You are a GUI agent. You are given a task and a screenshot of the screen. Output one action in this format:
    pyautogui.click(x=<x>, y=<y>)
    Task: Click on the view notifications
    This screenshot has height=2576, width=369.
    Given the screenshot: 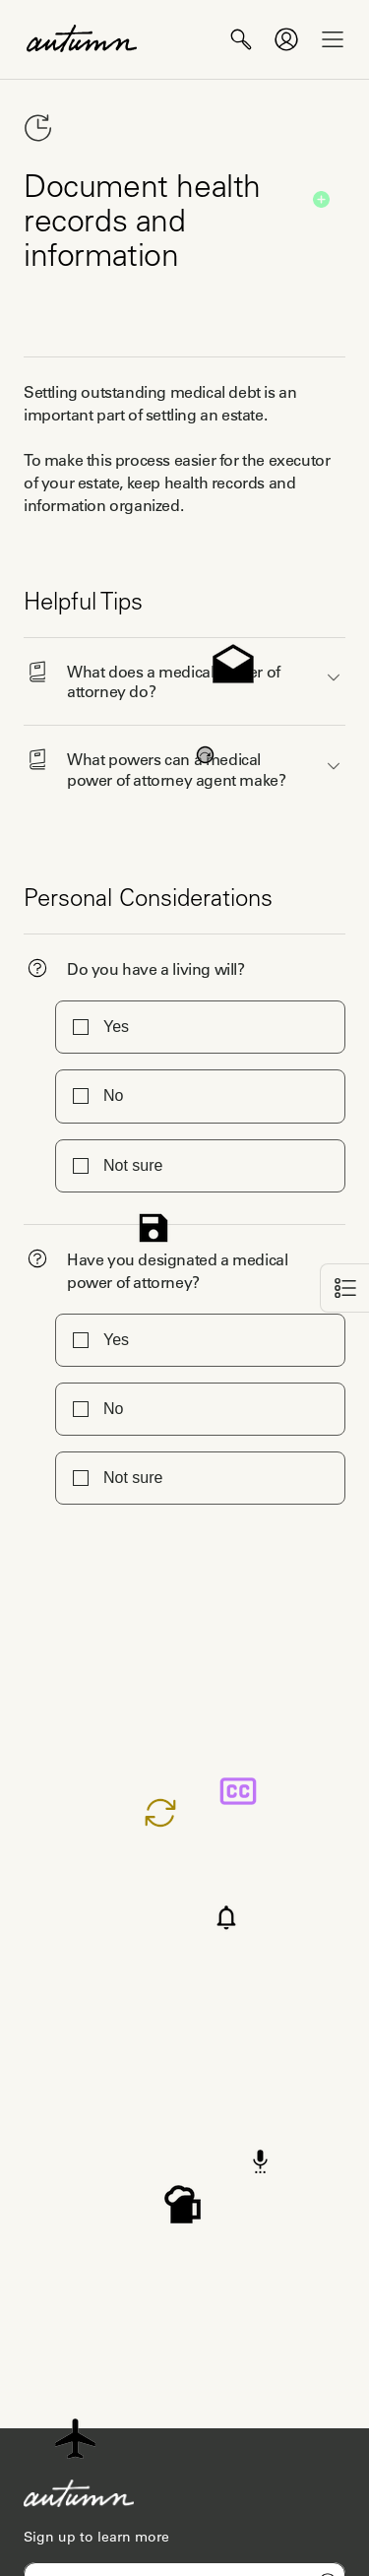 What is the action you would take?
    pyautogui.click(x=226, y=1917)
    